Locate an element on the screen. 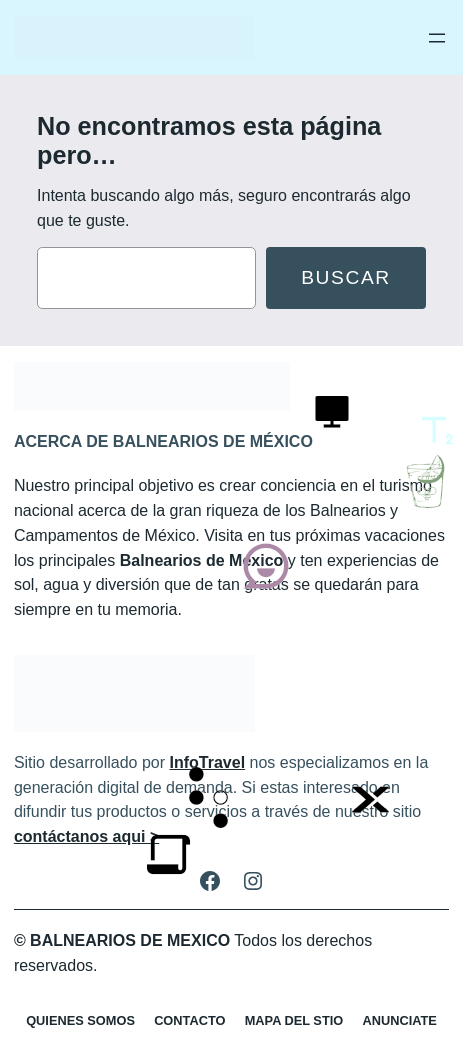 The width and height of the screenshot is (463, 1047). format text as subscript is located at coordinates (437, 430).